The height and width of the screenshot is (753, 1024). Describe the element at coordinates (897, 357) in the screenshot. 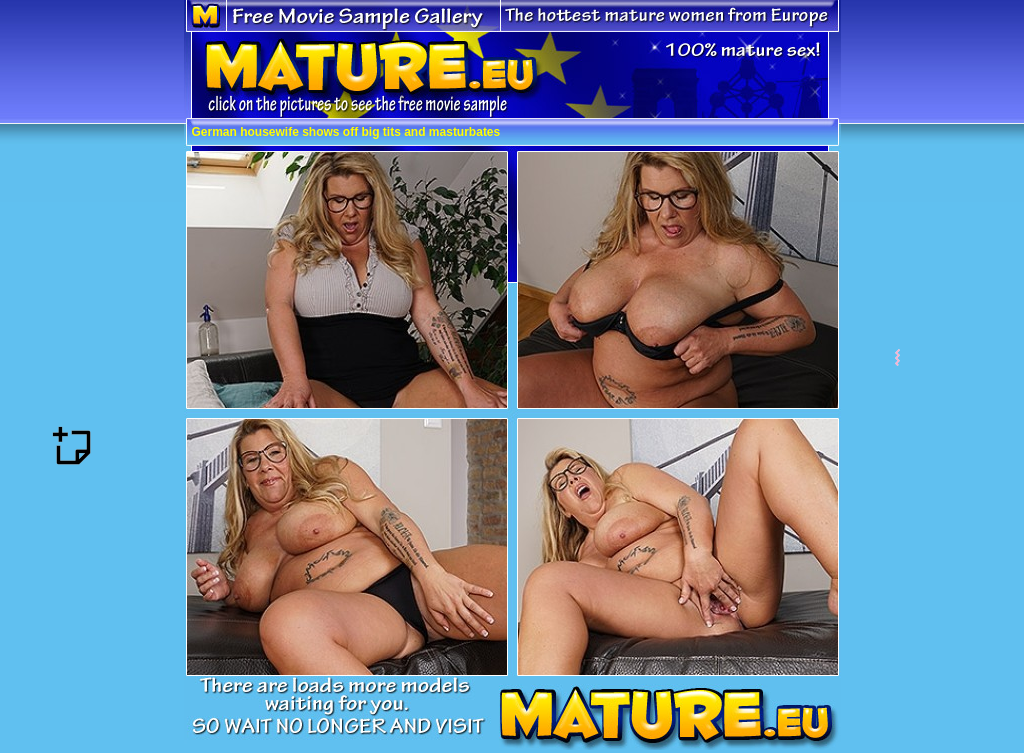

I see `common workflow language logo` at that location.